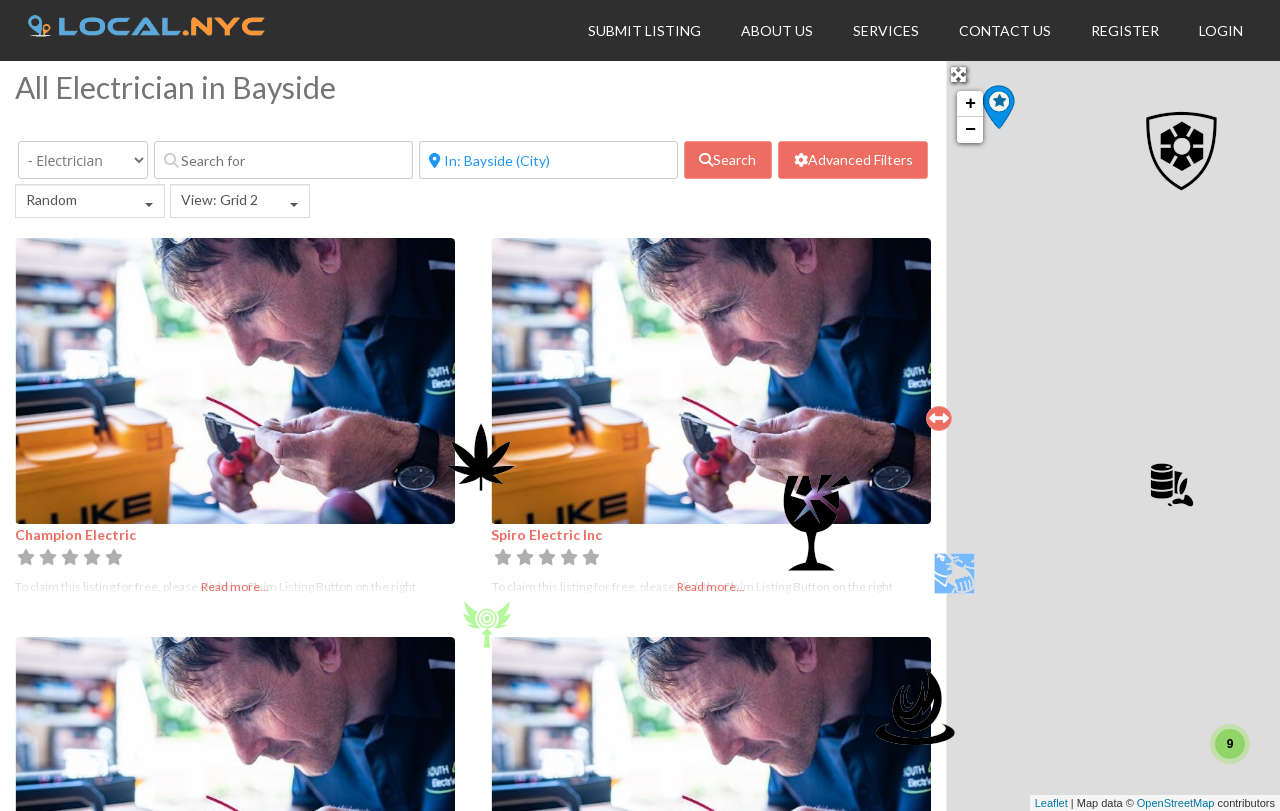 Image resolution: width=1280 pixels, height=811 pixels. I want to click on indicates a leaking or damaged container, so click(1171, 484).